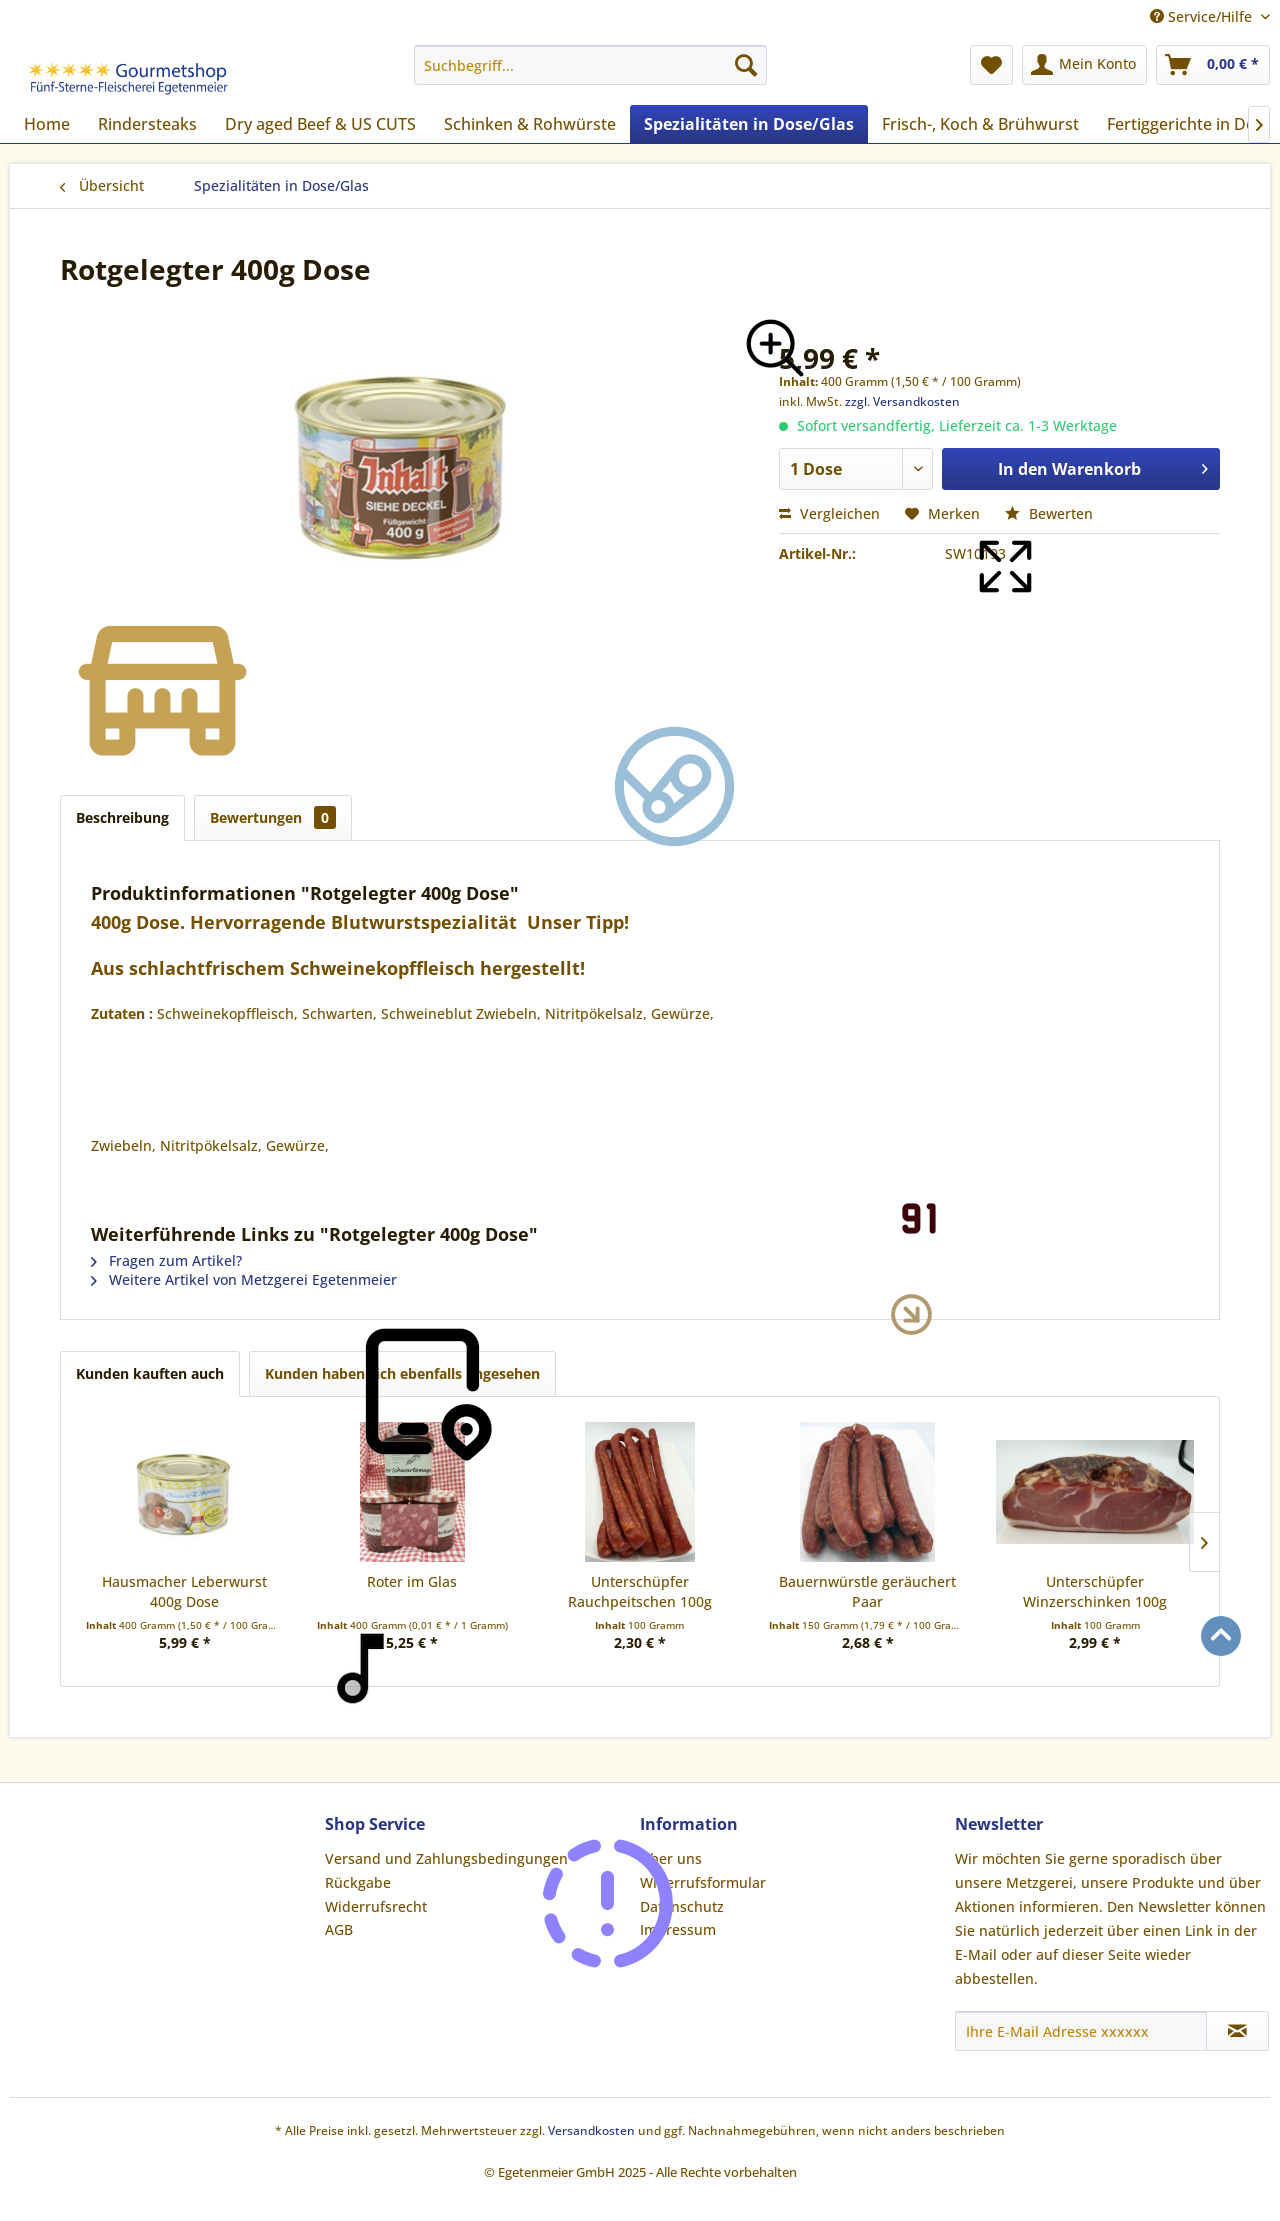  I want to click on open Steam gaming platform, so click(674, 786).